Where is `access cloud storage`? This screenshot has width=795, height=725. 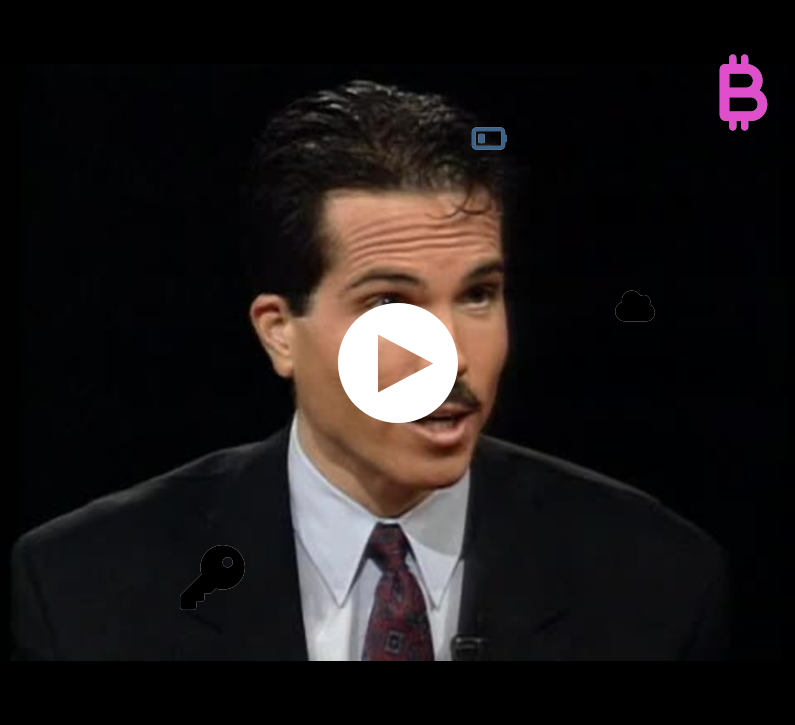
access cloud storage is located at coordinates (635, 306).